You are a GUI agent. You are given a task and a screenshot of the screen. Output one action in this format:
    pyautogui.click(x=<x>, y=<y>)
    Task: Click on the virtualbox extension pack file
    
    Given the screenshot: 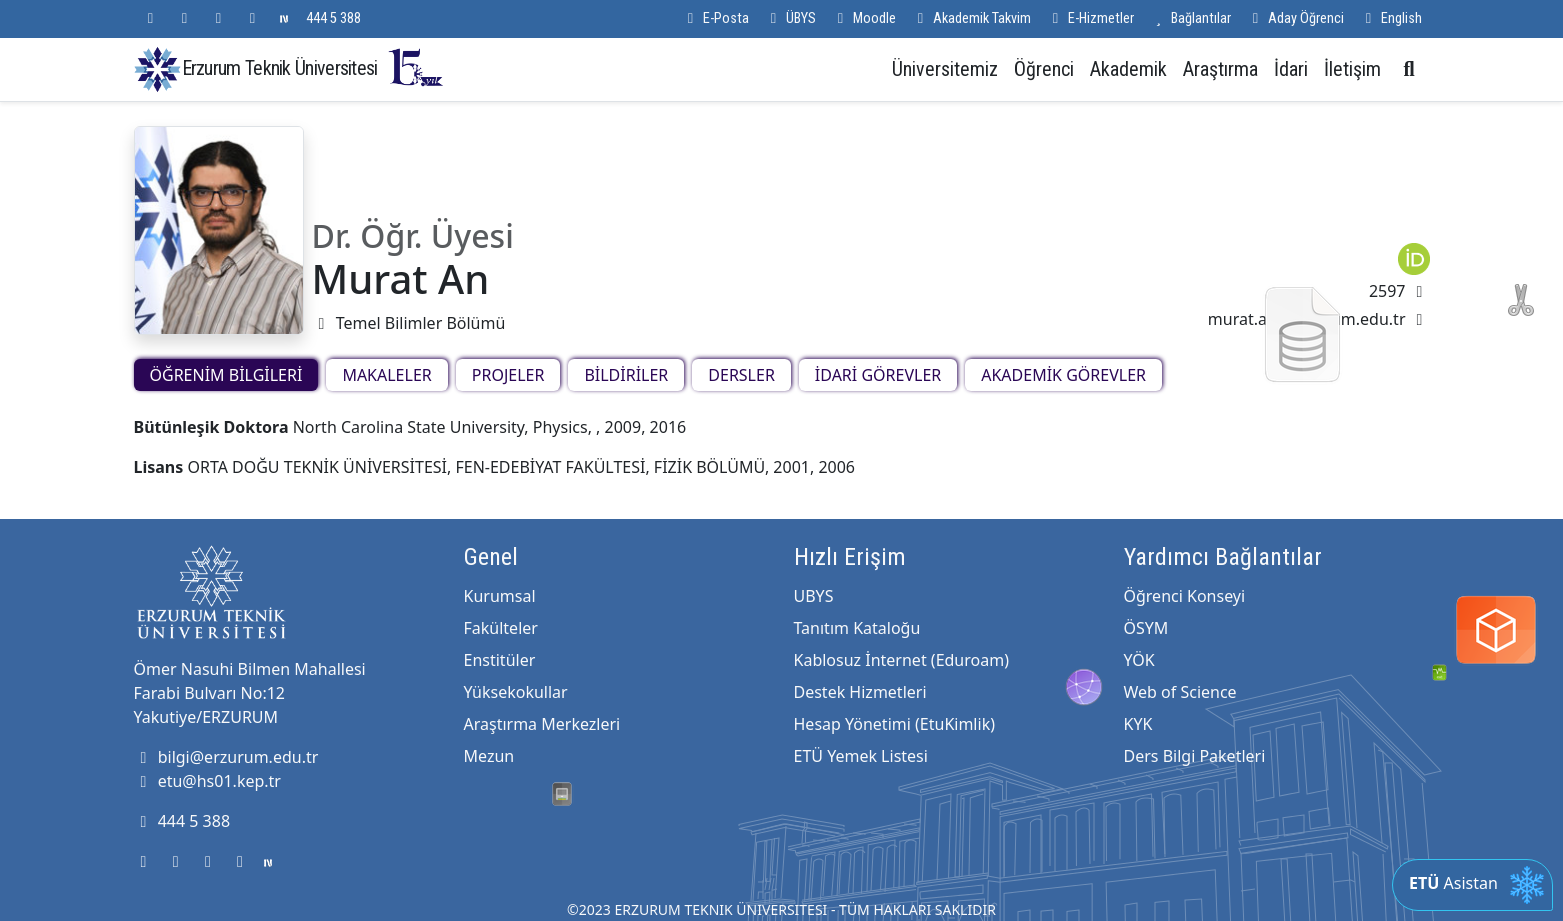 What is the action you would take?
    pyautogui.click(x=1439, y=672)
    